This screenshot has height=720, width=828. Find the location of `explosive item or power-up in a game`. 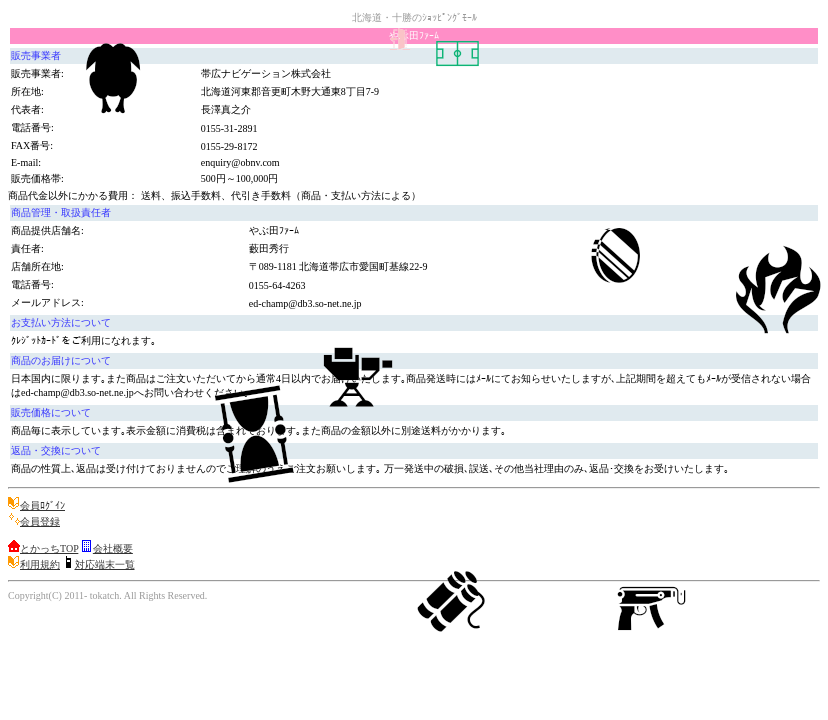

explosive item or power-up in a game is located at coordinates (451, 598).